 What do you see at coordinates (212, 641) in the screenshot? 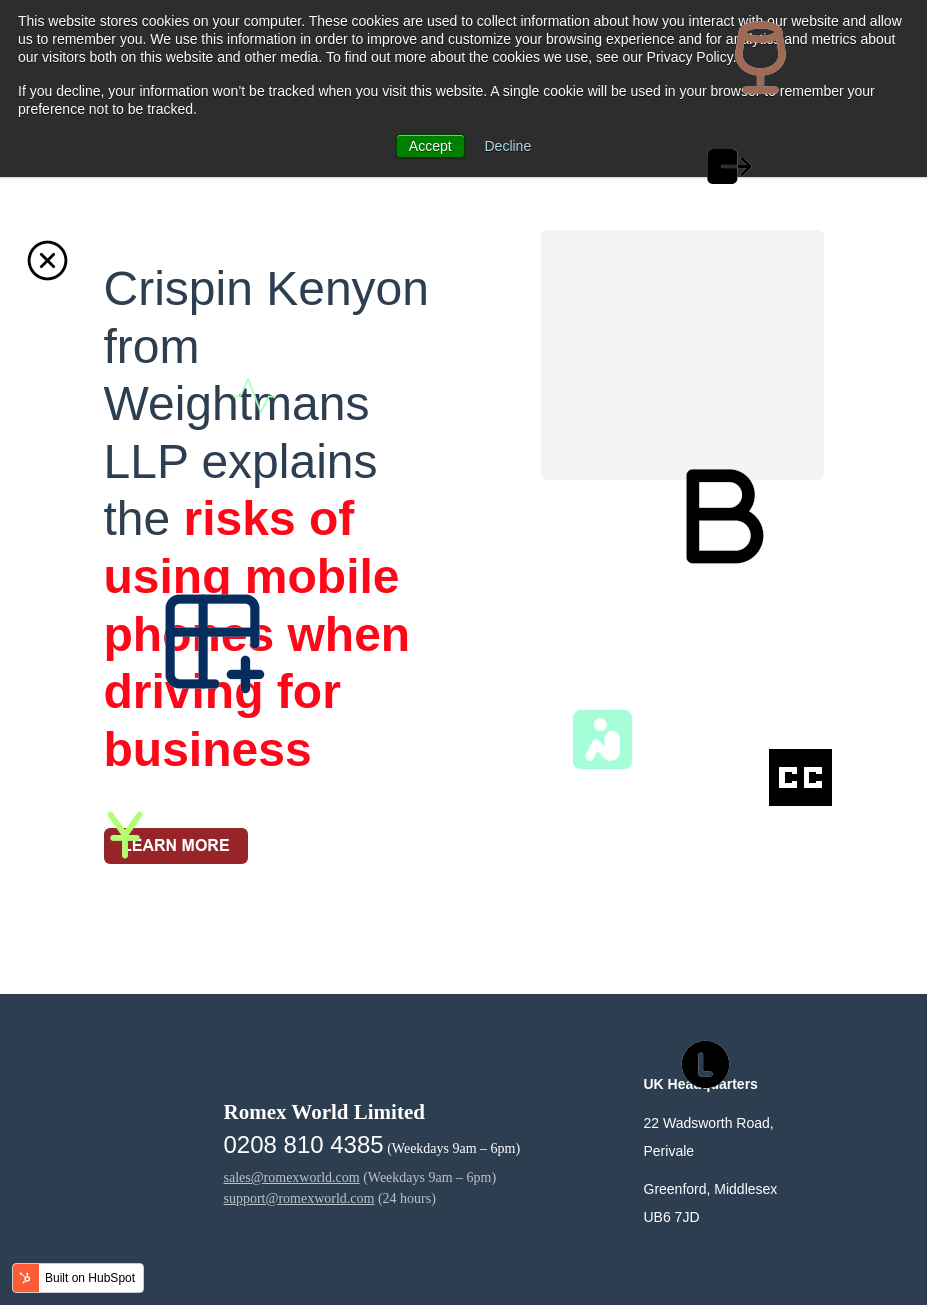
I see `add a new table or spreadsheet` at bounding box center [212, 641].